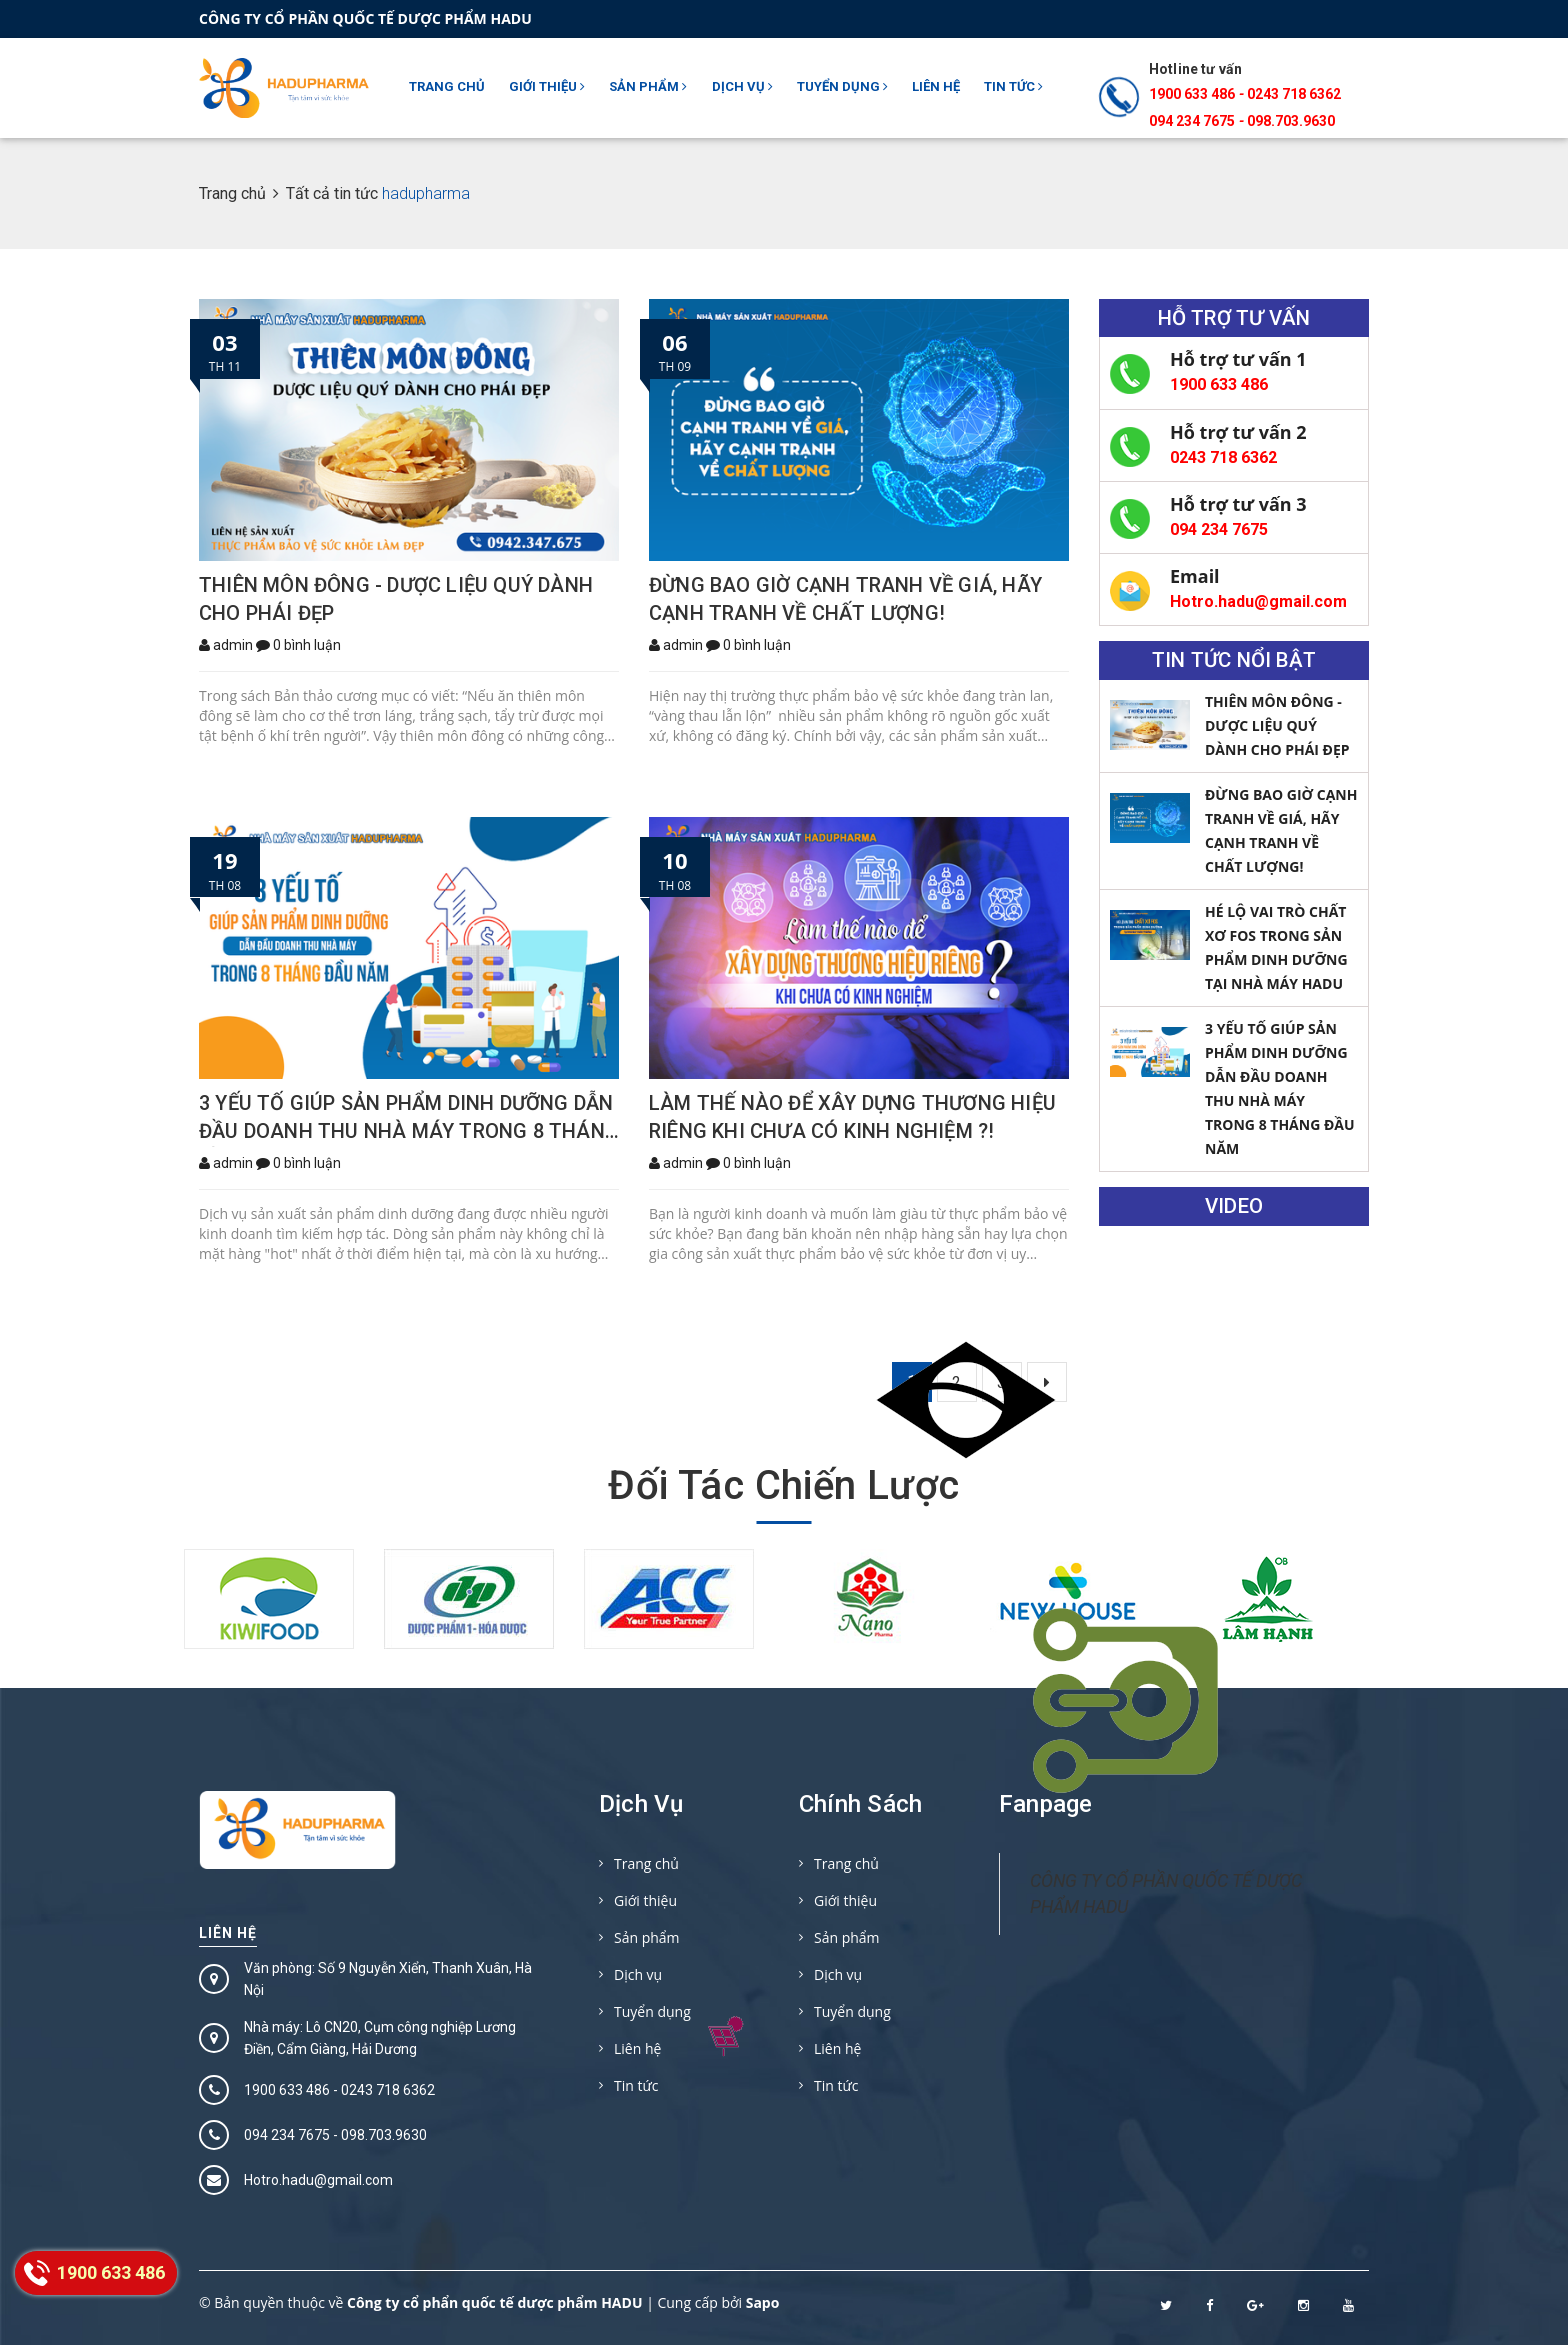 Image resolution: width=1568 pixels, height=2345 pixels. Describe the element at coordinates (726, 2036) in the screenshot. I see `view solar power status or energy generation` at that location.